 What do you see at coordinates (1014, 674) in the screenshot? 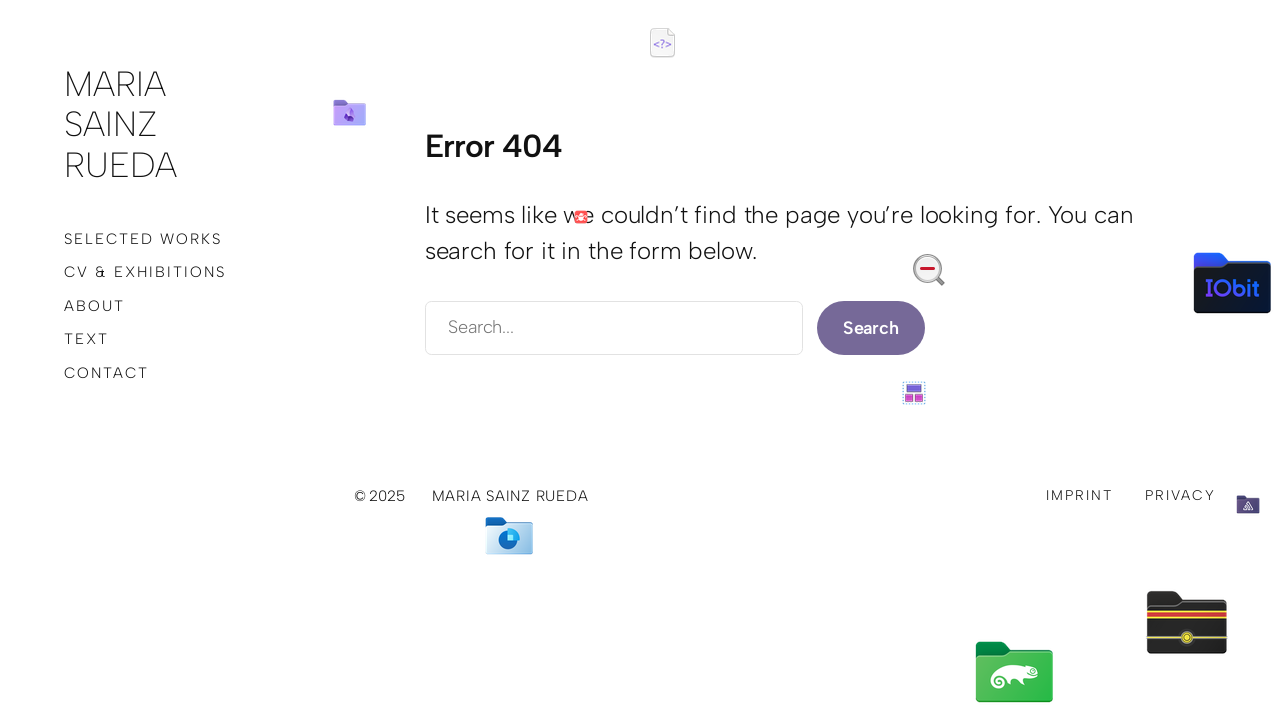
I see `open the openSUSE linux files folder` at bounding box center [1014, 674].